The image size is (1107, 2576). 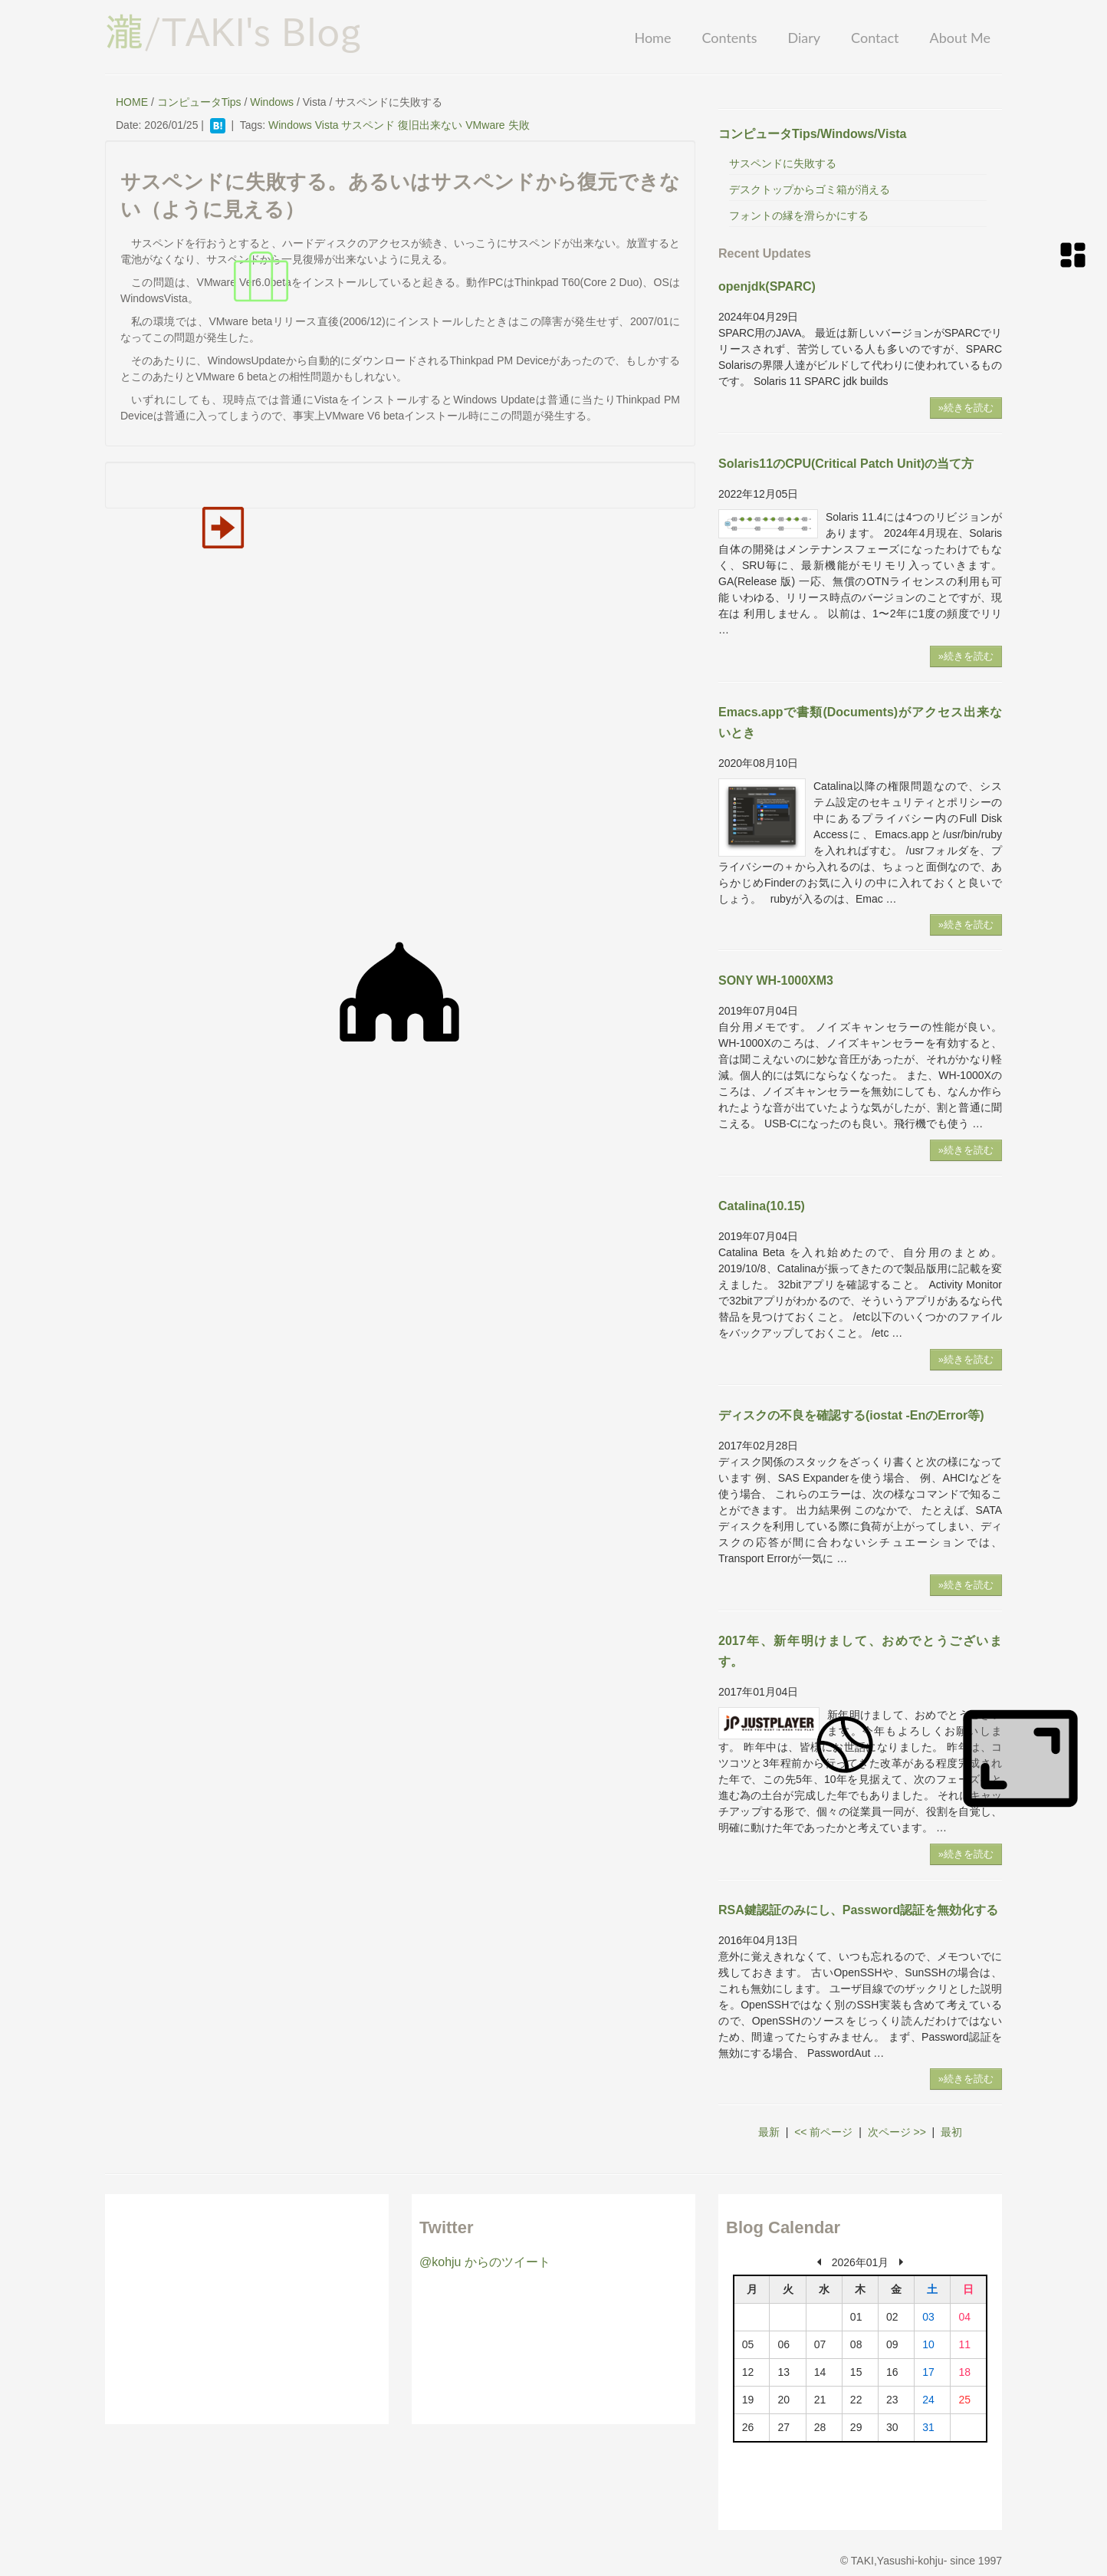 I want to click on access tennis or racquet sports features, so click(x=845, y=1745).